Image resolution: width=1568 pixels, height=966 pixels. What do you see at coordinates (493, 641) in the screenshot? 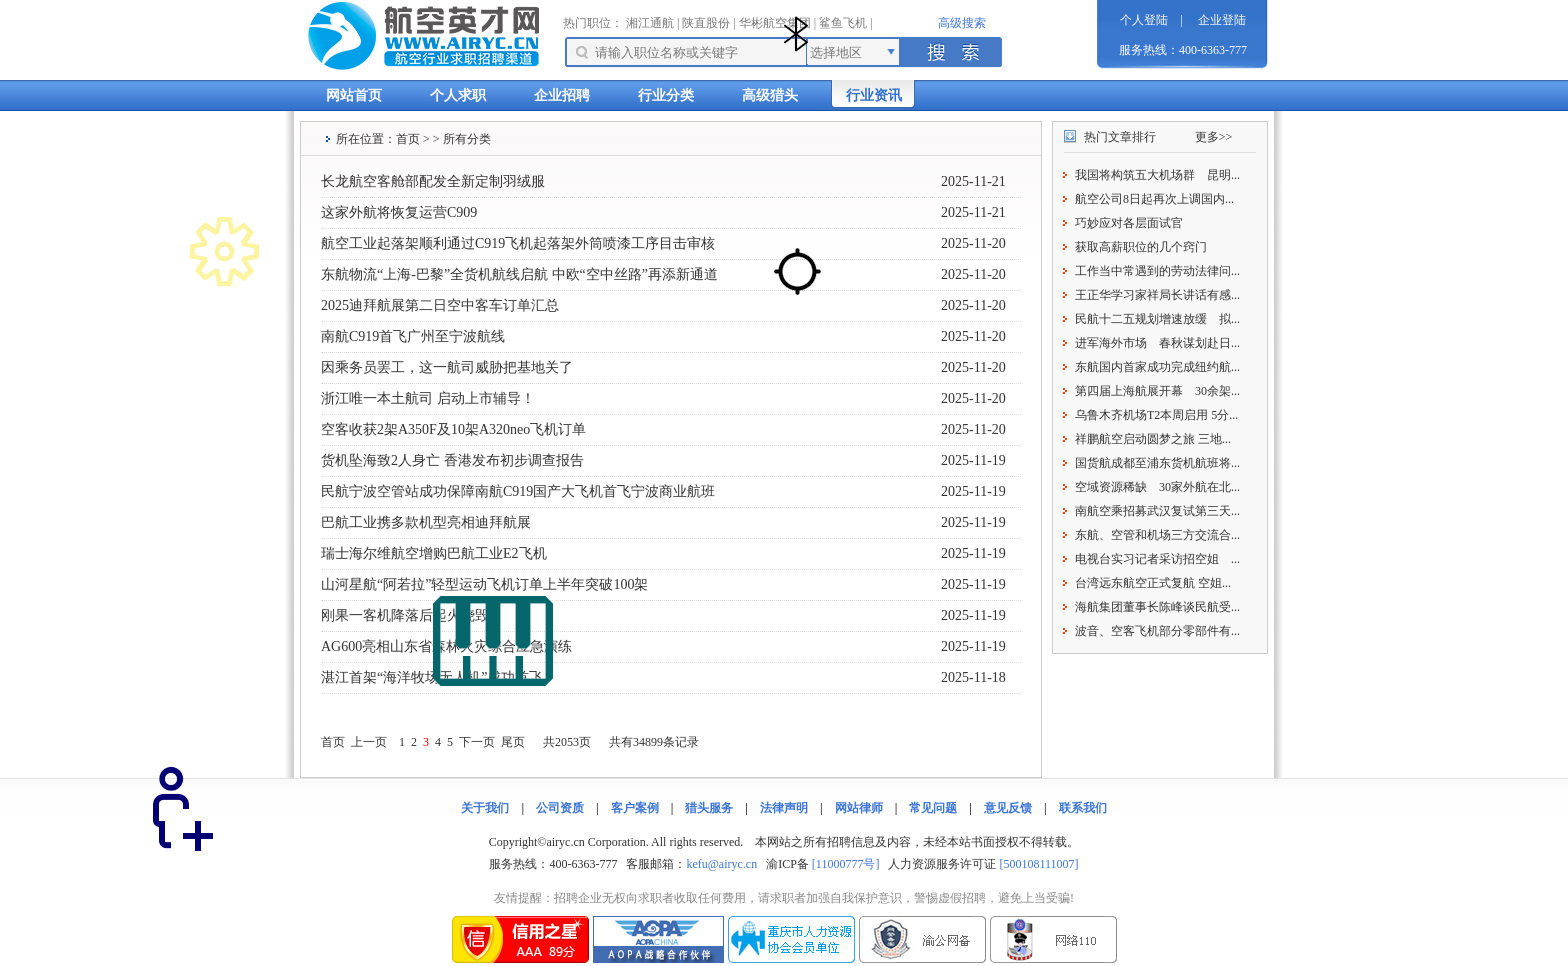
I see `open piano or keyboard instrument tool` at bounding box center [493, 641].